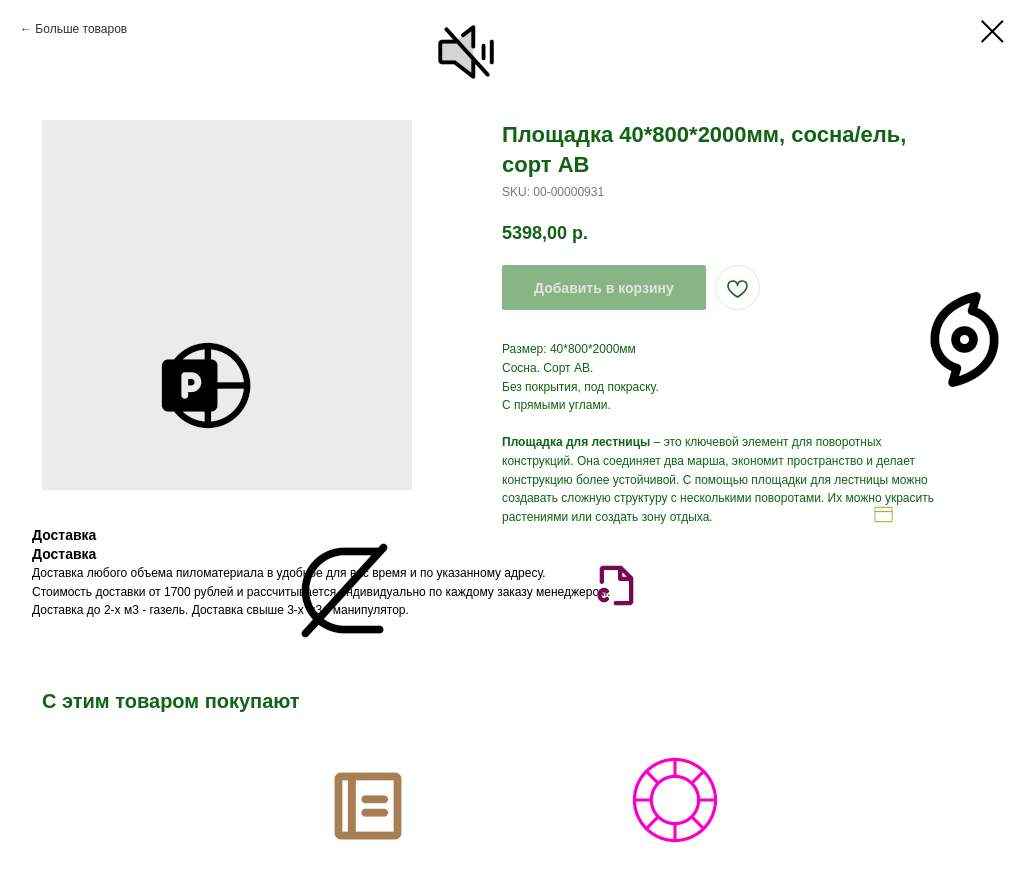 Image resolution: width=1024 pixels, height=873 pixels. I want to click on open web browser, so click(883, 514).